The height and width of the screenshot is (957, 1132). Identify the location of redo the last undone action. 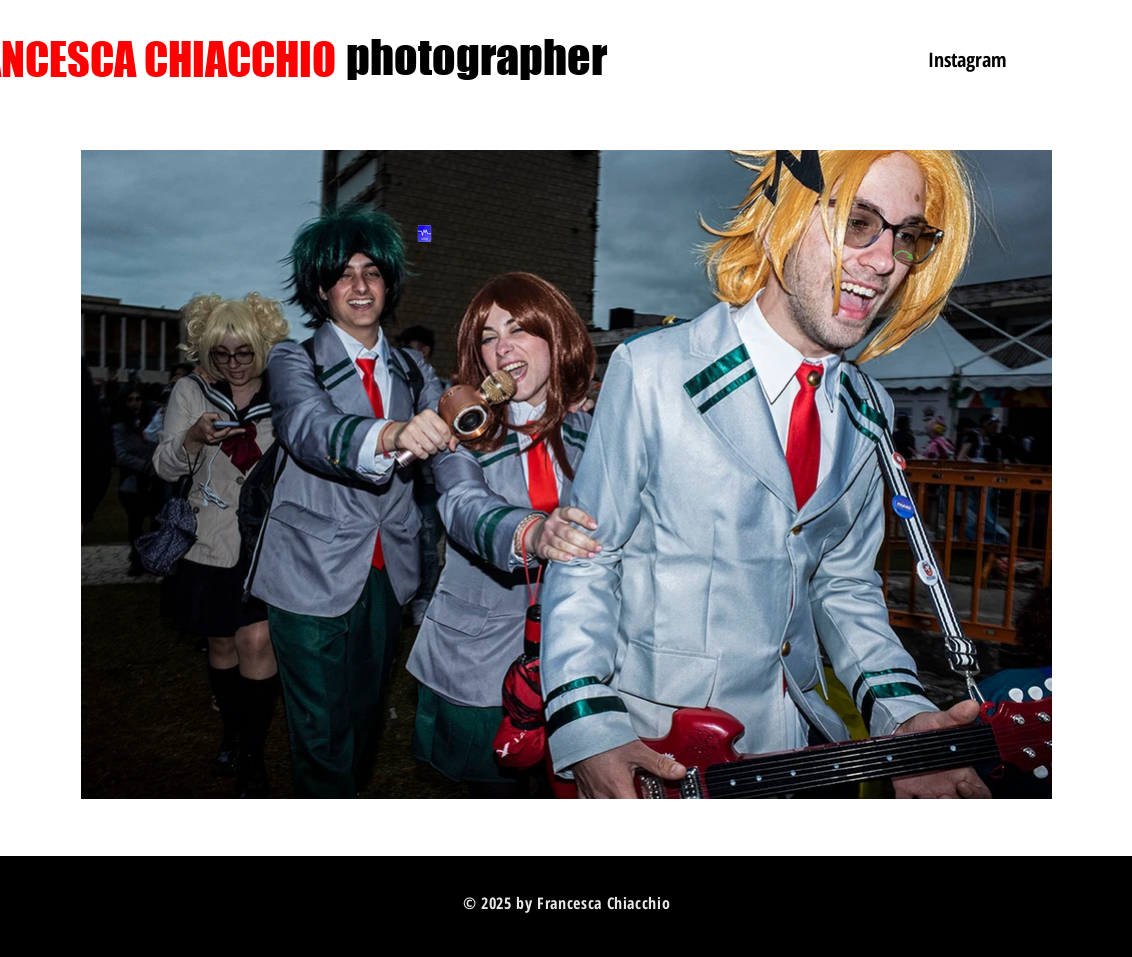
(903, 255).